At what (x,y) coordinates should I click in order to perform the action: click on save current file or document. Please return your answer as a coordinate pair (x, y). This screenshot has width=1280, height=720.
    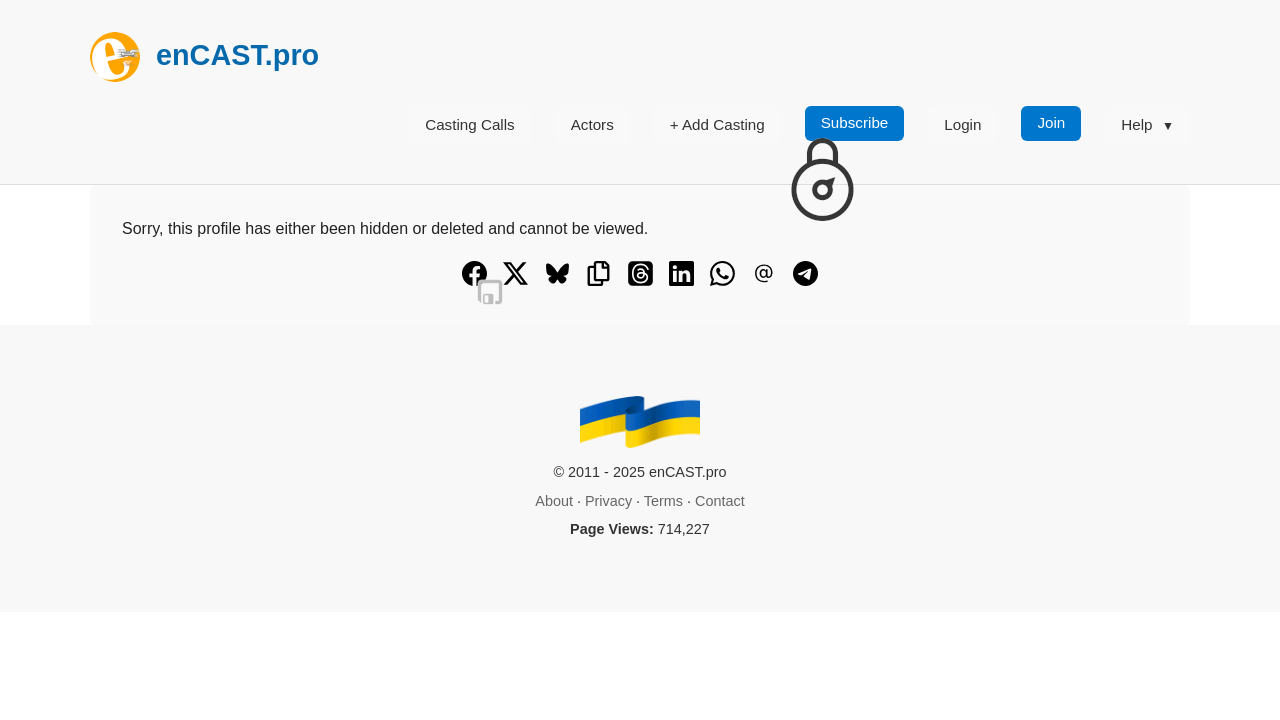
    Looking at the image, I should click on (490, 292).